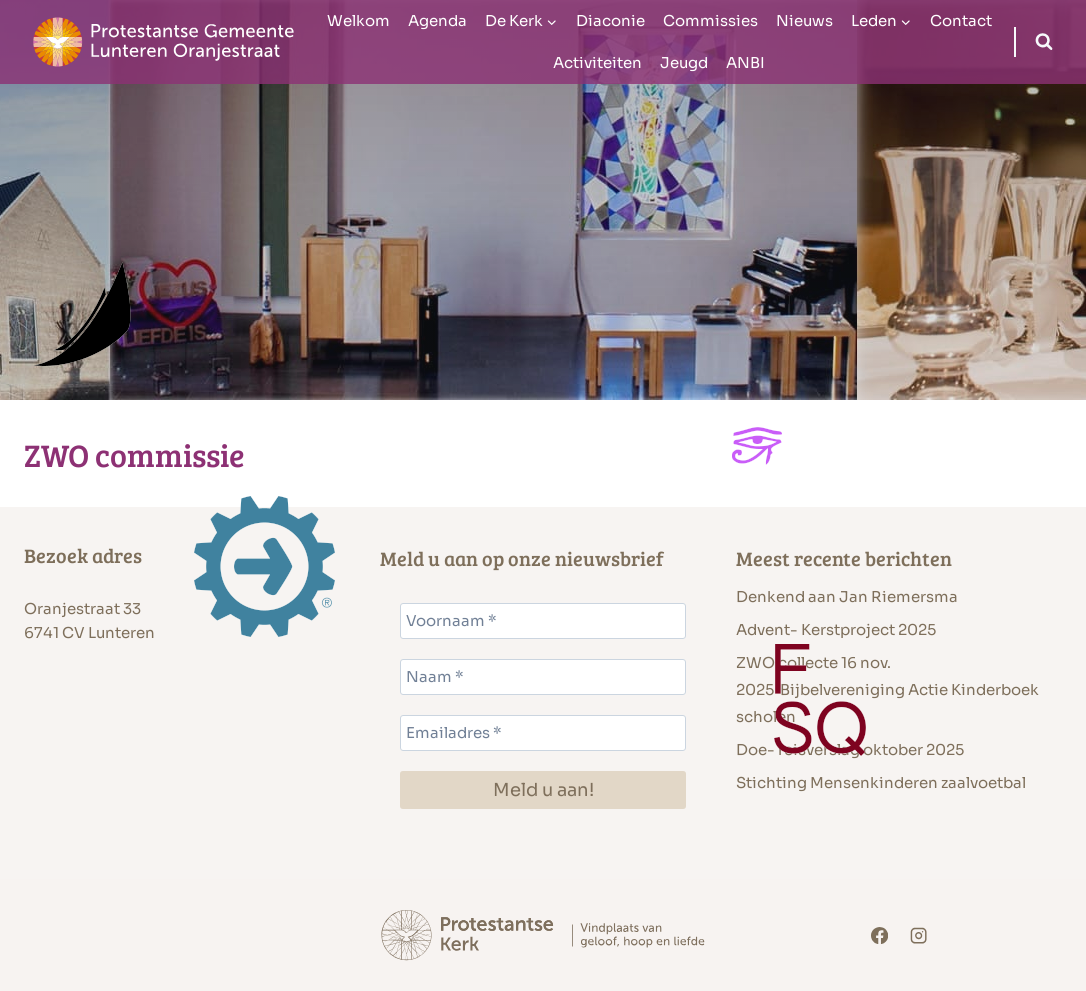 This screenshot has width=1086, height=991. What do you see at coordinates (264, 566) in the screenshot?
I see `inductive automation company logo` at bounding box center [264, 566].